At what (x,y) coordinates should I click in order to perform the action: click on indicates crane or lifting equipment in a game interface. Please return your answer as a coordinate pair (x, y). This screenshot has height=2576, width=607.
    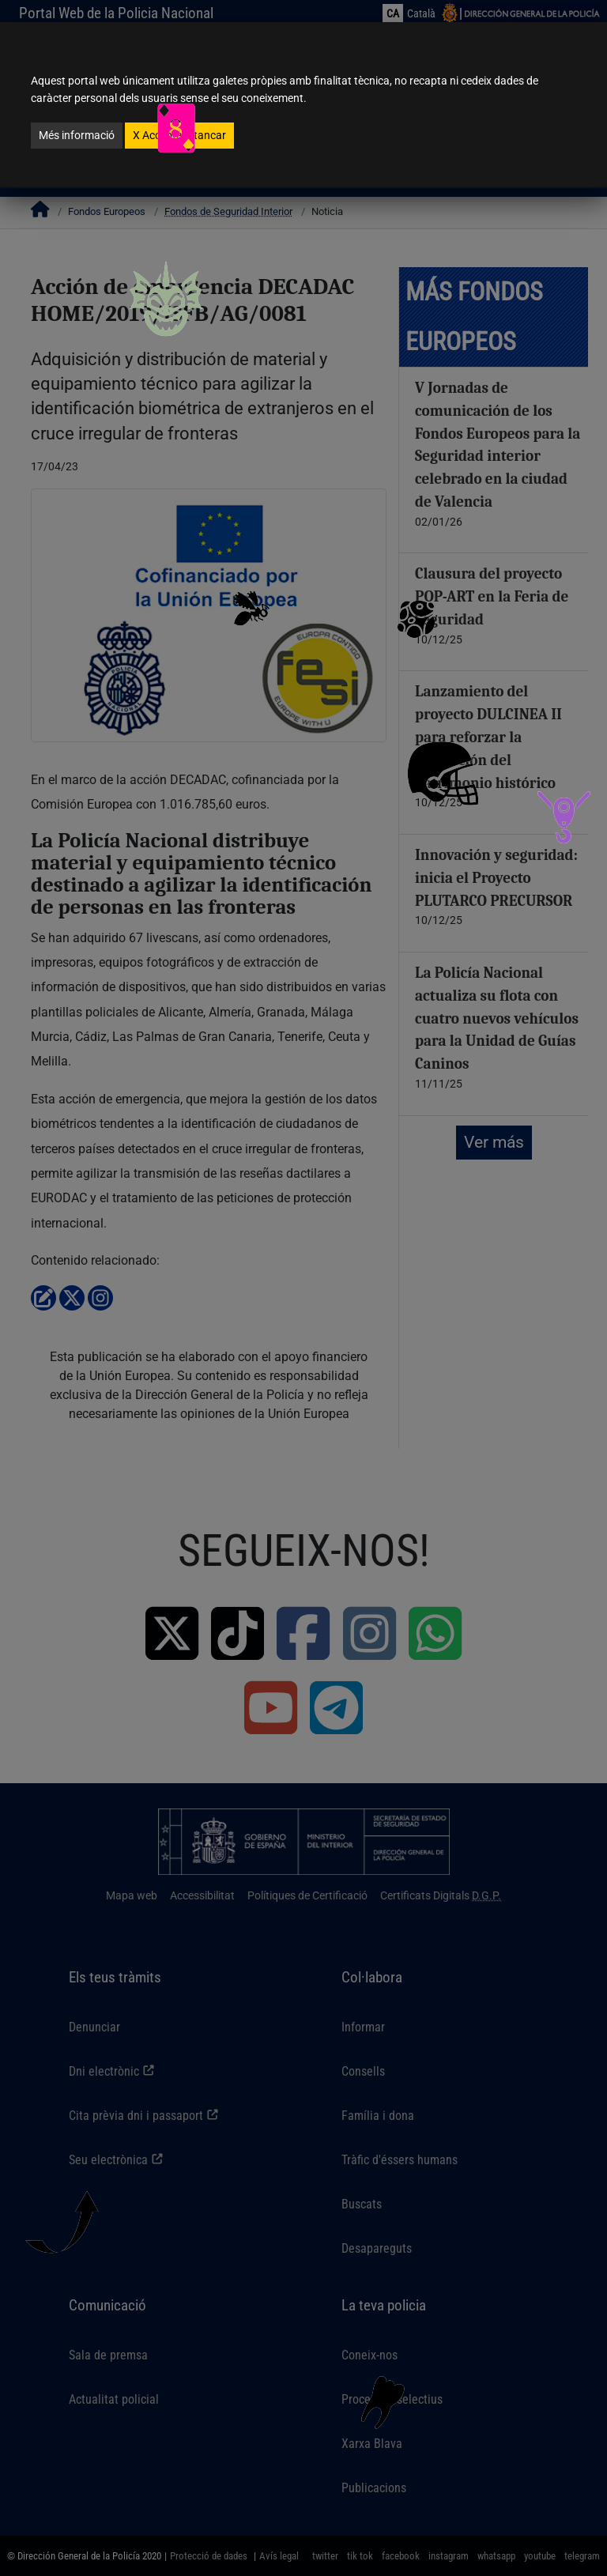
    Looking at the image, I should click on (564, 817).